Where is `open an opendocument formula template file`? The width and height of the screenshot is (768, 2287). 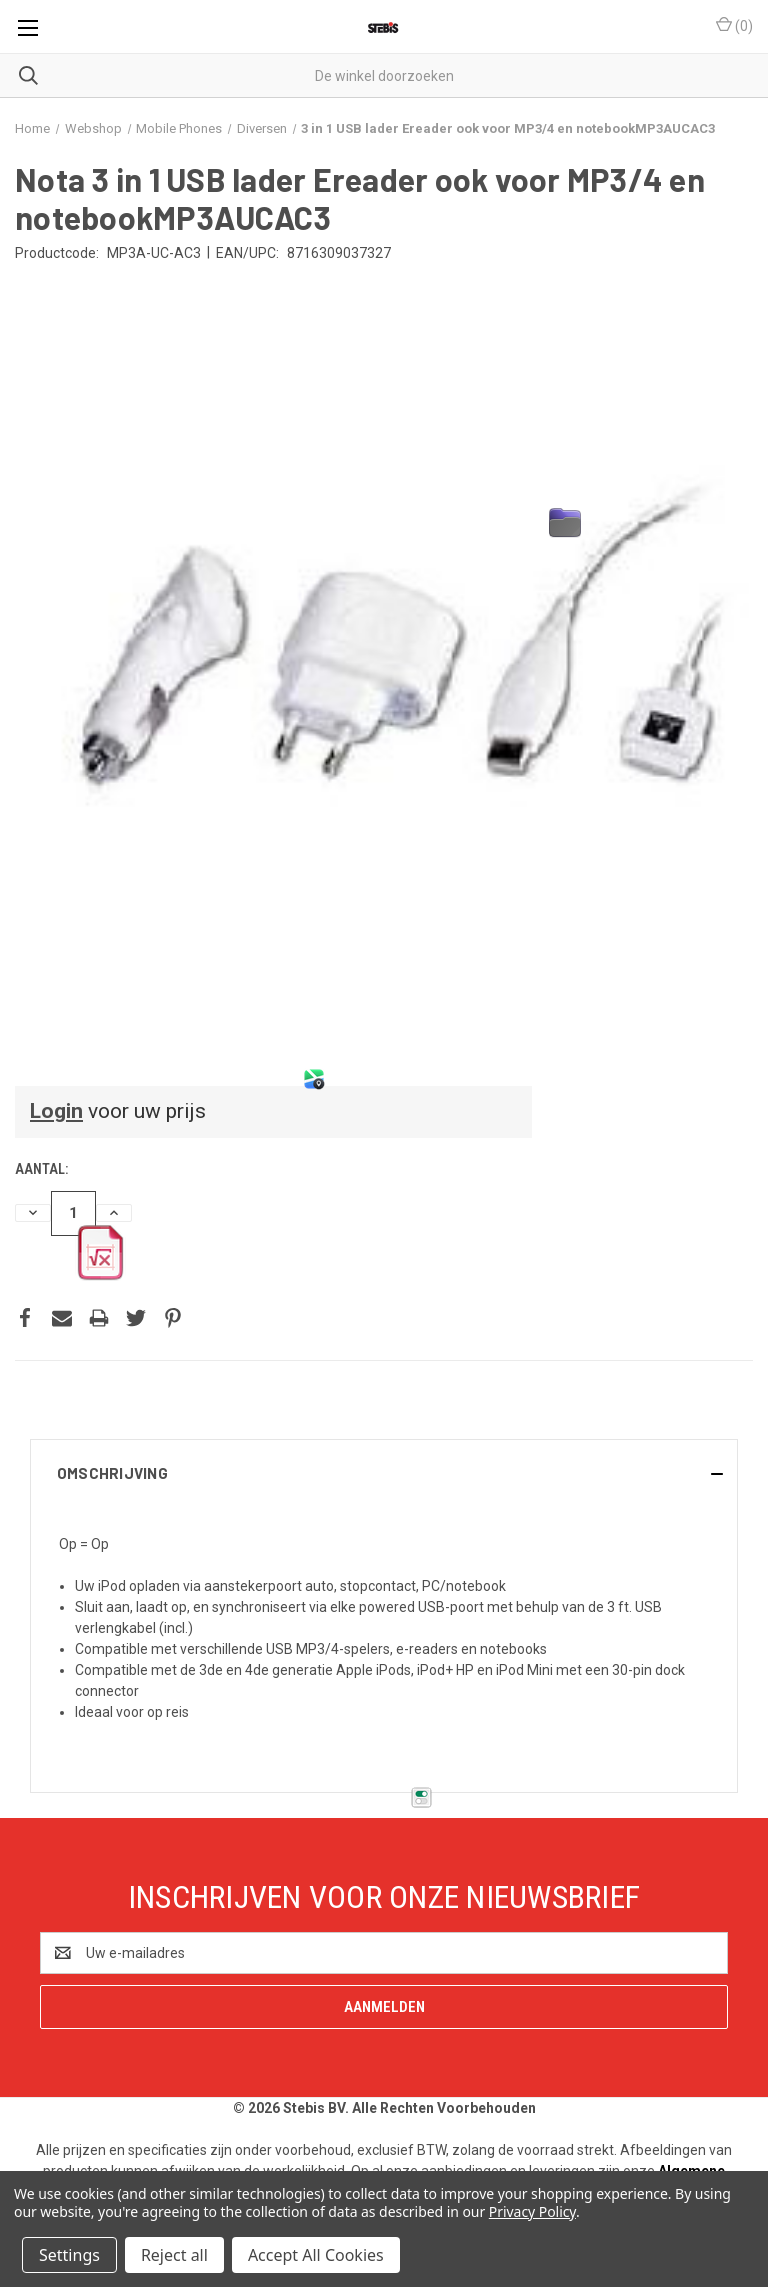 open an opendocument formula template file is located at coordinates (100, 1252).